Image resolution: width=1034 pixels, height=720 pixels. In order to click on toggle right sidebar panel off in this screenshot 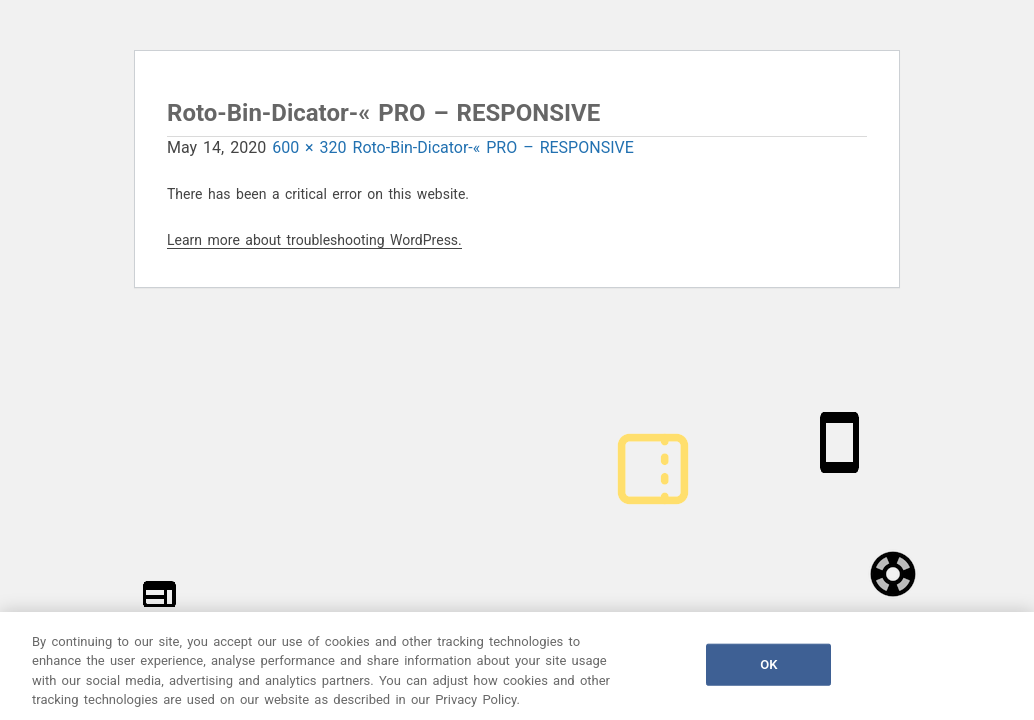, I will do `click(653, 469)`.